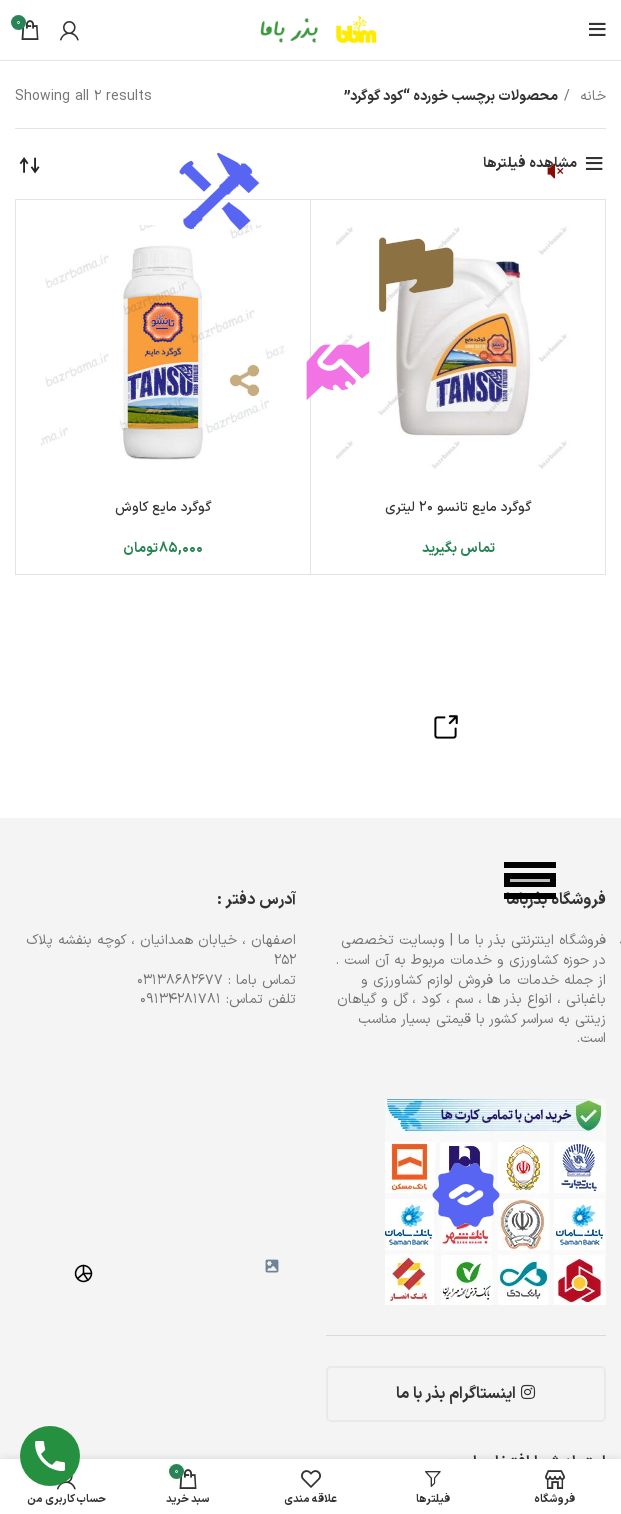  Describe the element at coordinates (414, 276) in the screenshot. I see `report or flag a message` at that location.